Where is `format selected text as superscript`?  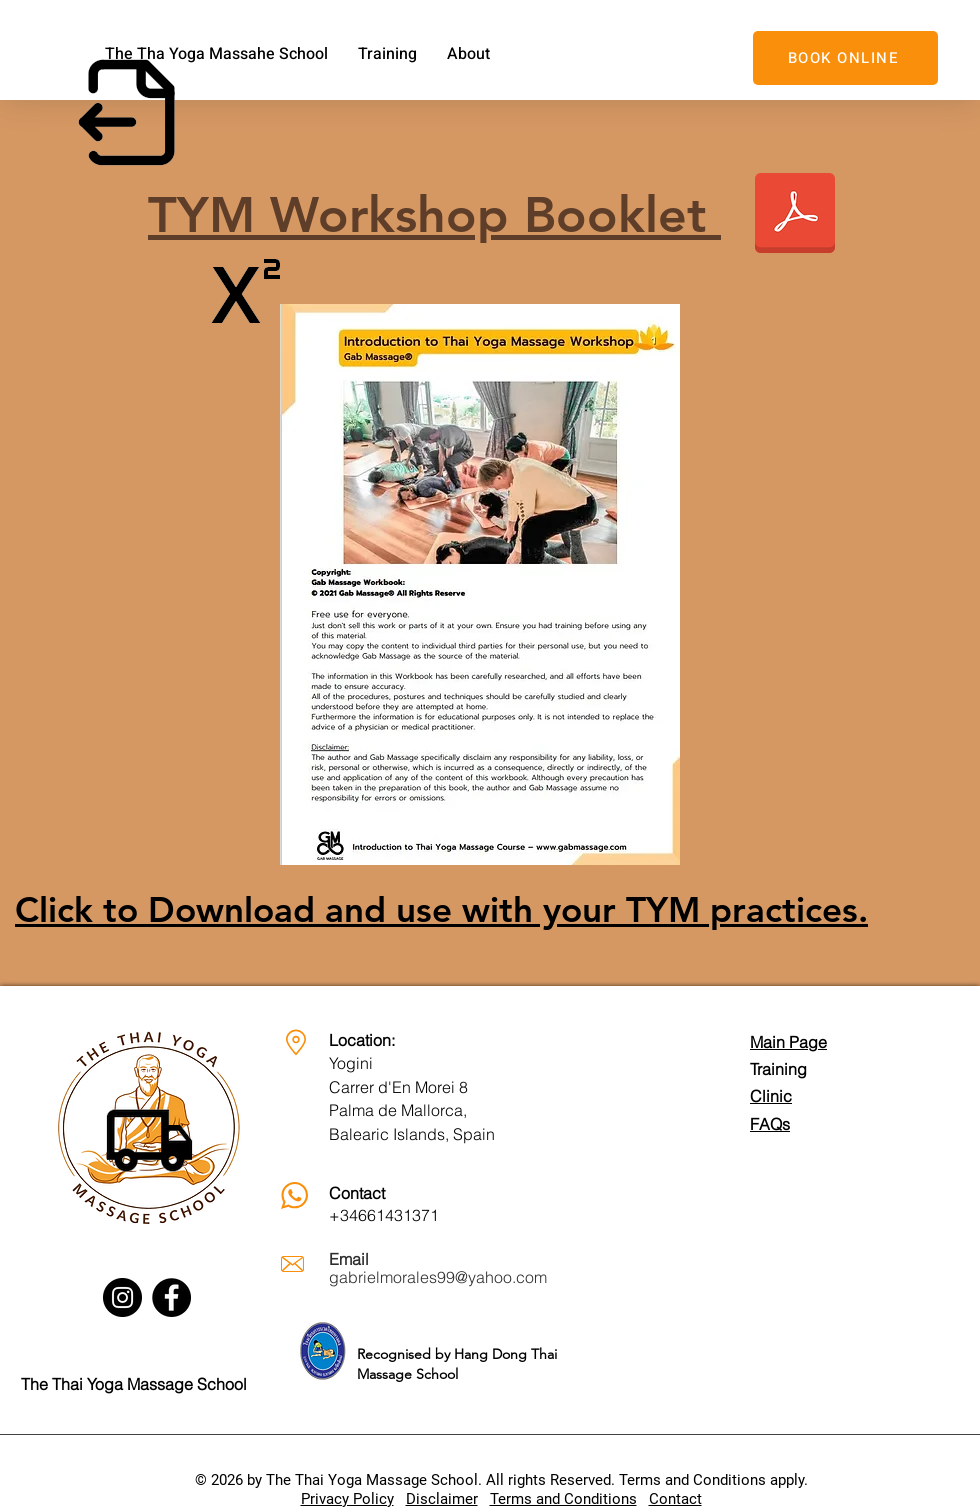 format selected text as superscript is located at coordinates (236, 291).